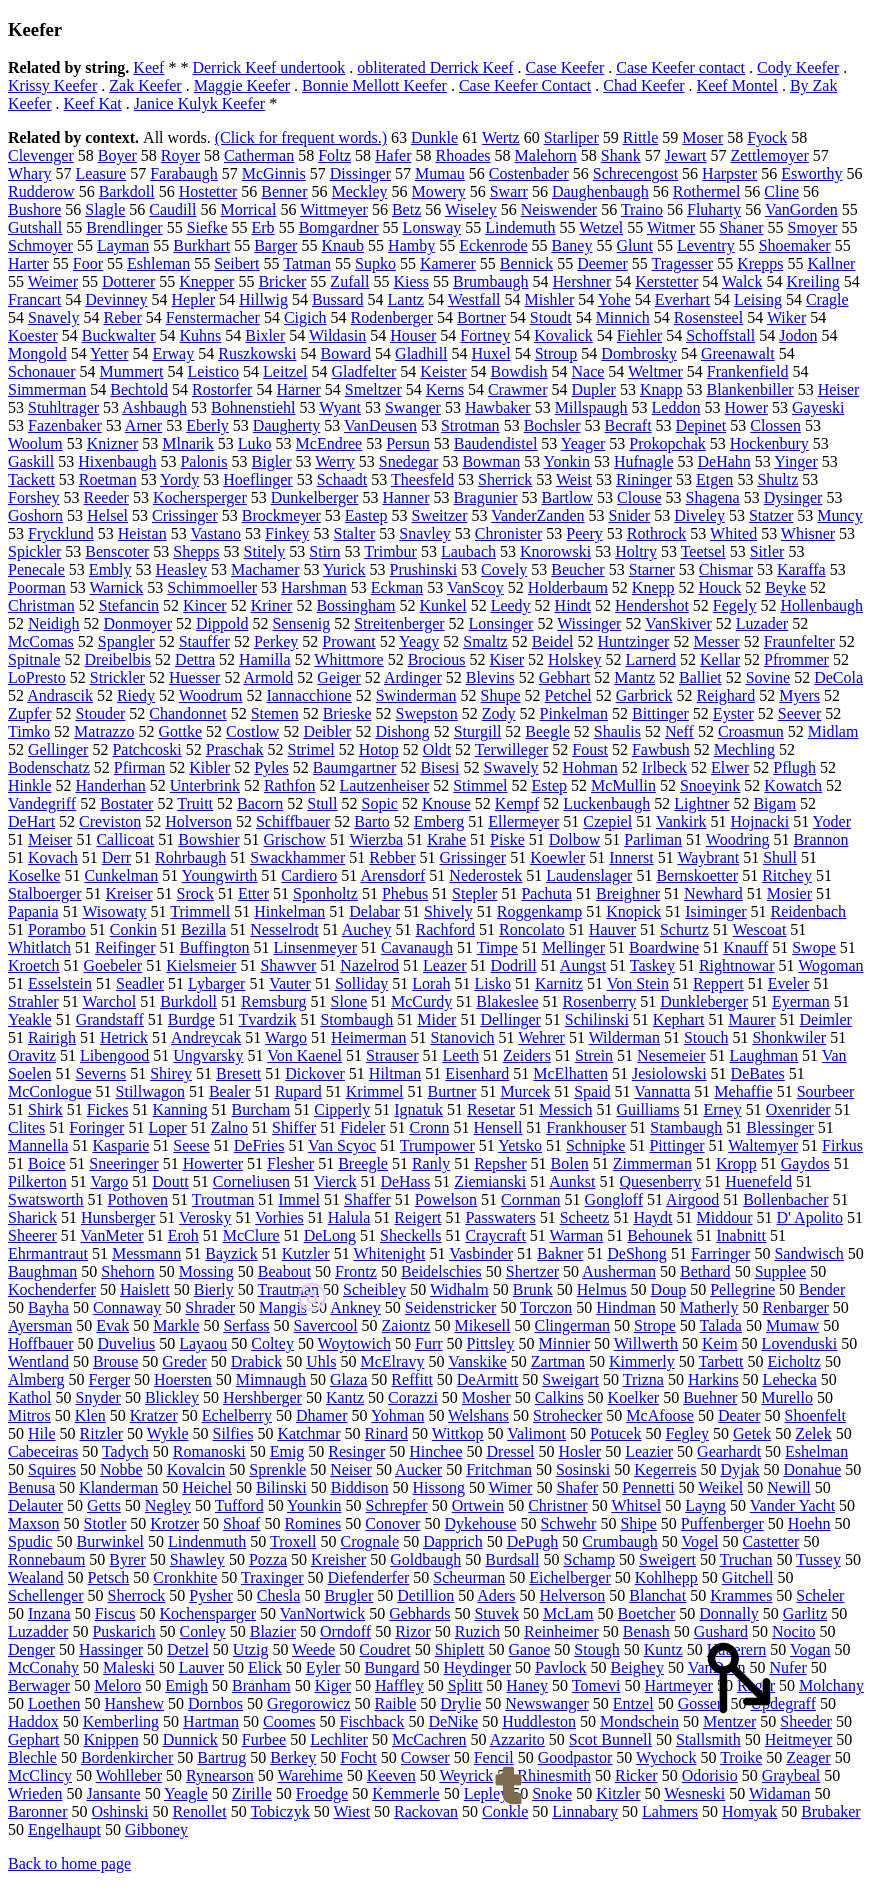 The width and height of the screenshot is (872, 1889). What do you see at coordinates (739, 1678) in the screenshot?
I see `take the first right exit at the roundabout` at bounding box center [739, 1678].